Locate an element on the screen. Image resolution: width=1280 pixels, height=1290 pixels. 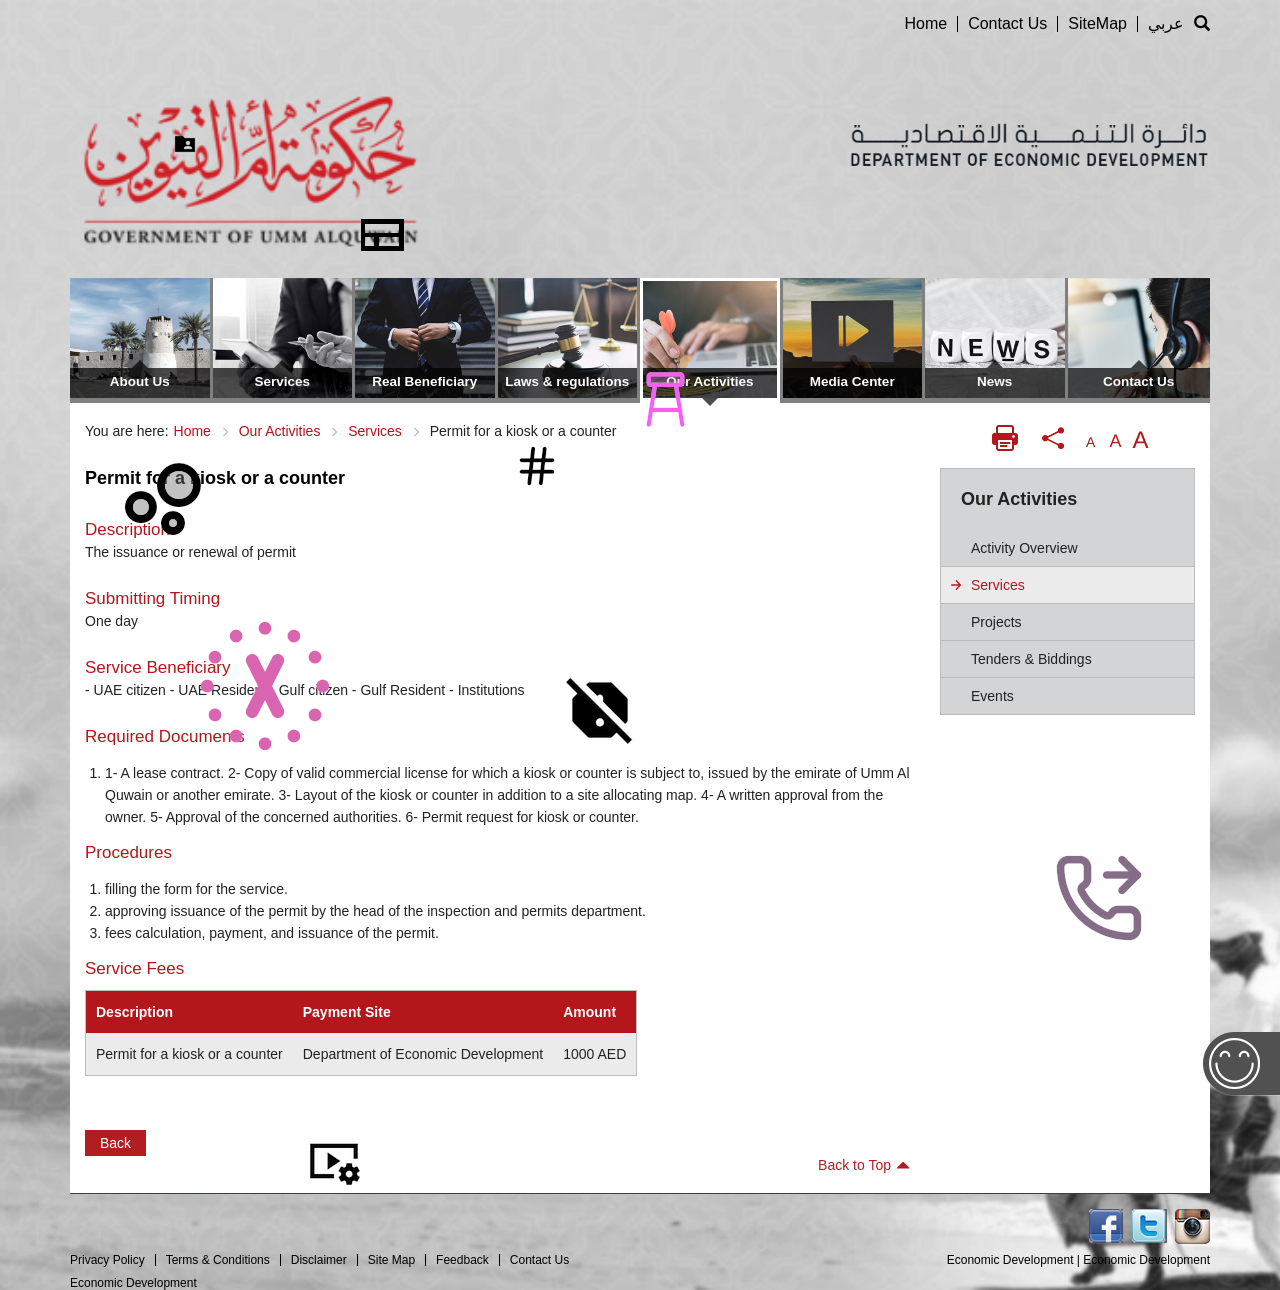
adjust video playback settings is located at coordinates (334, 1161).